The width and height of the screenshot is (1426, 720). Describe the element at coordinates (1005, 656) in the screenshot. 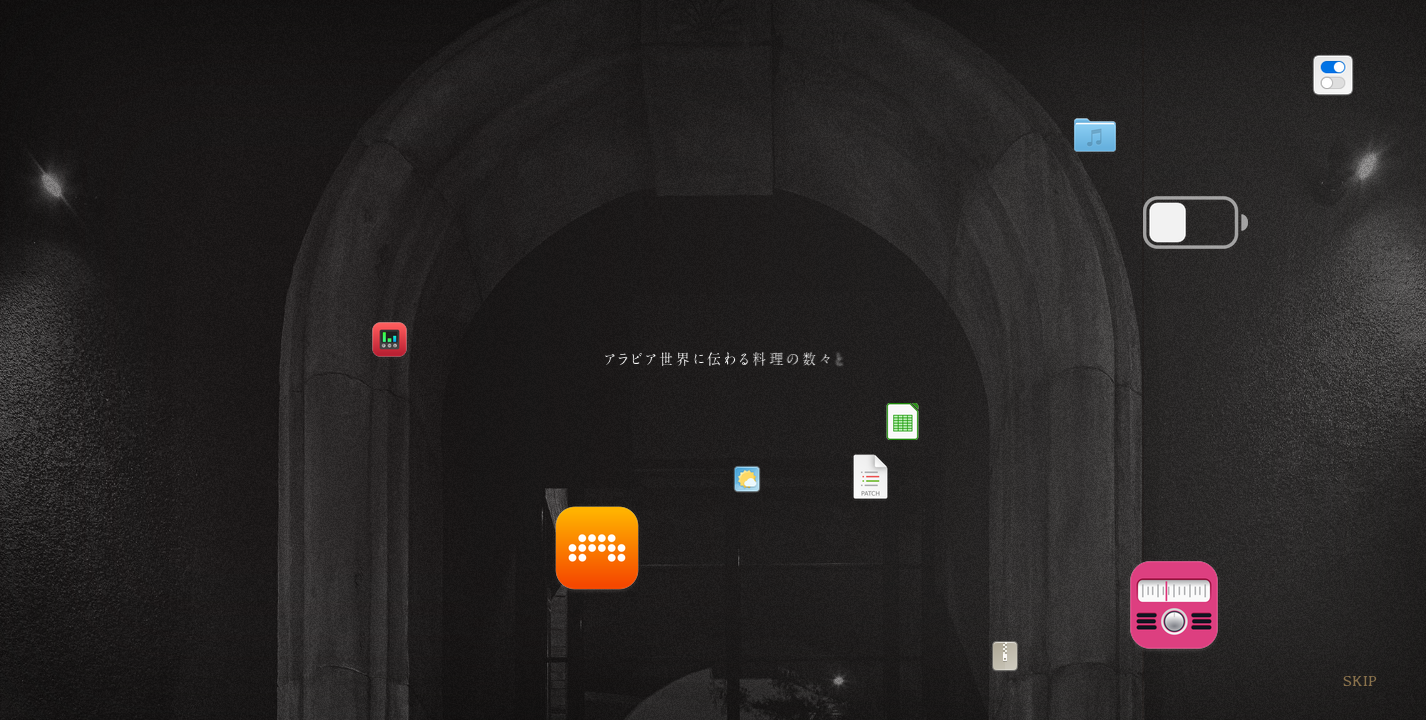

I see `open archive manager application` at that location.